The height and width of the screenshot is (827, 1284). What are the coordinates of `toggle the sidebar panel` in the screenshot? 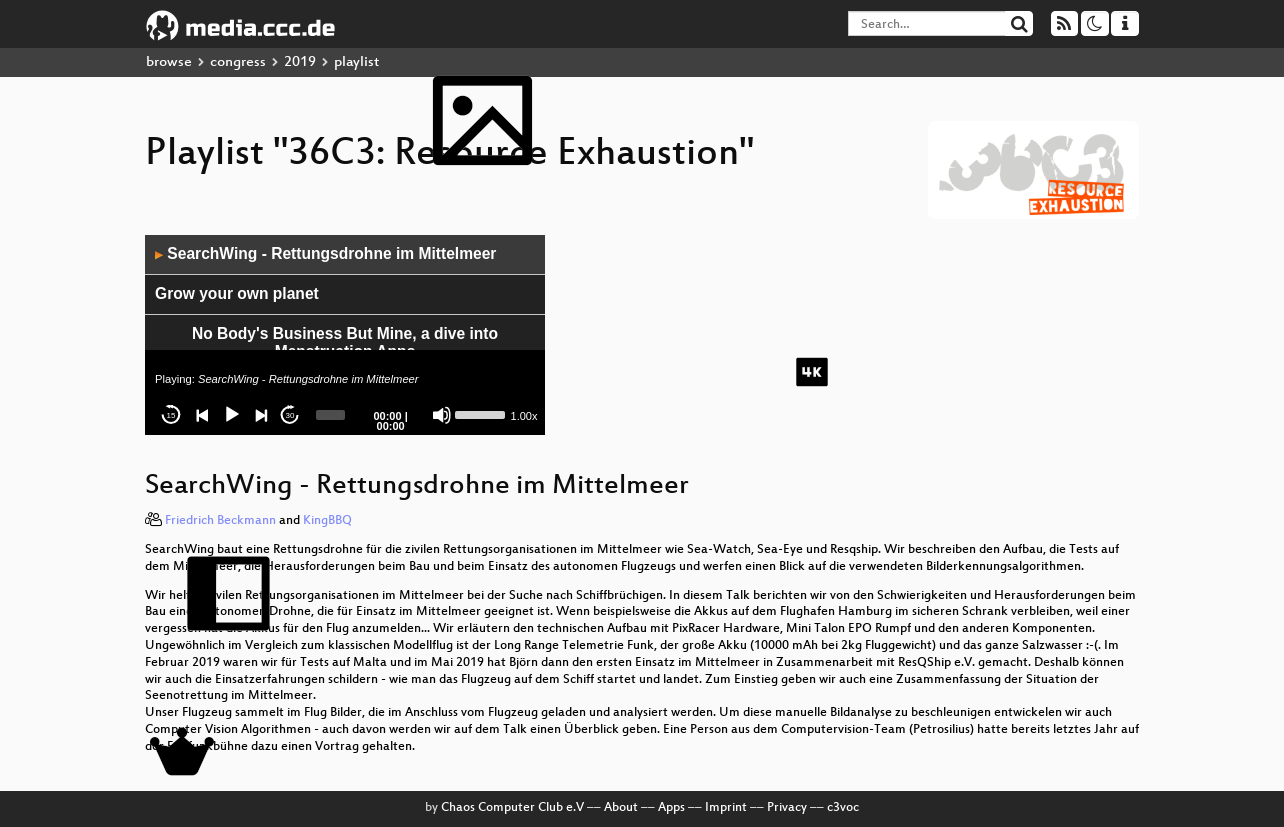 It's located at (228, 593).